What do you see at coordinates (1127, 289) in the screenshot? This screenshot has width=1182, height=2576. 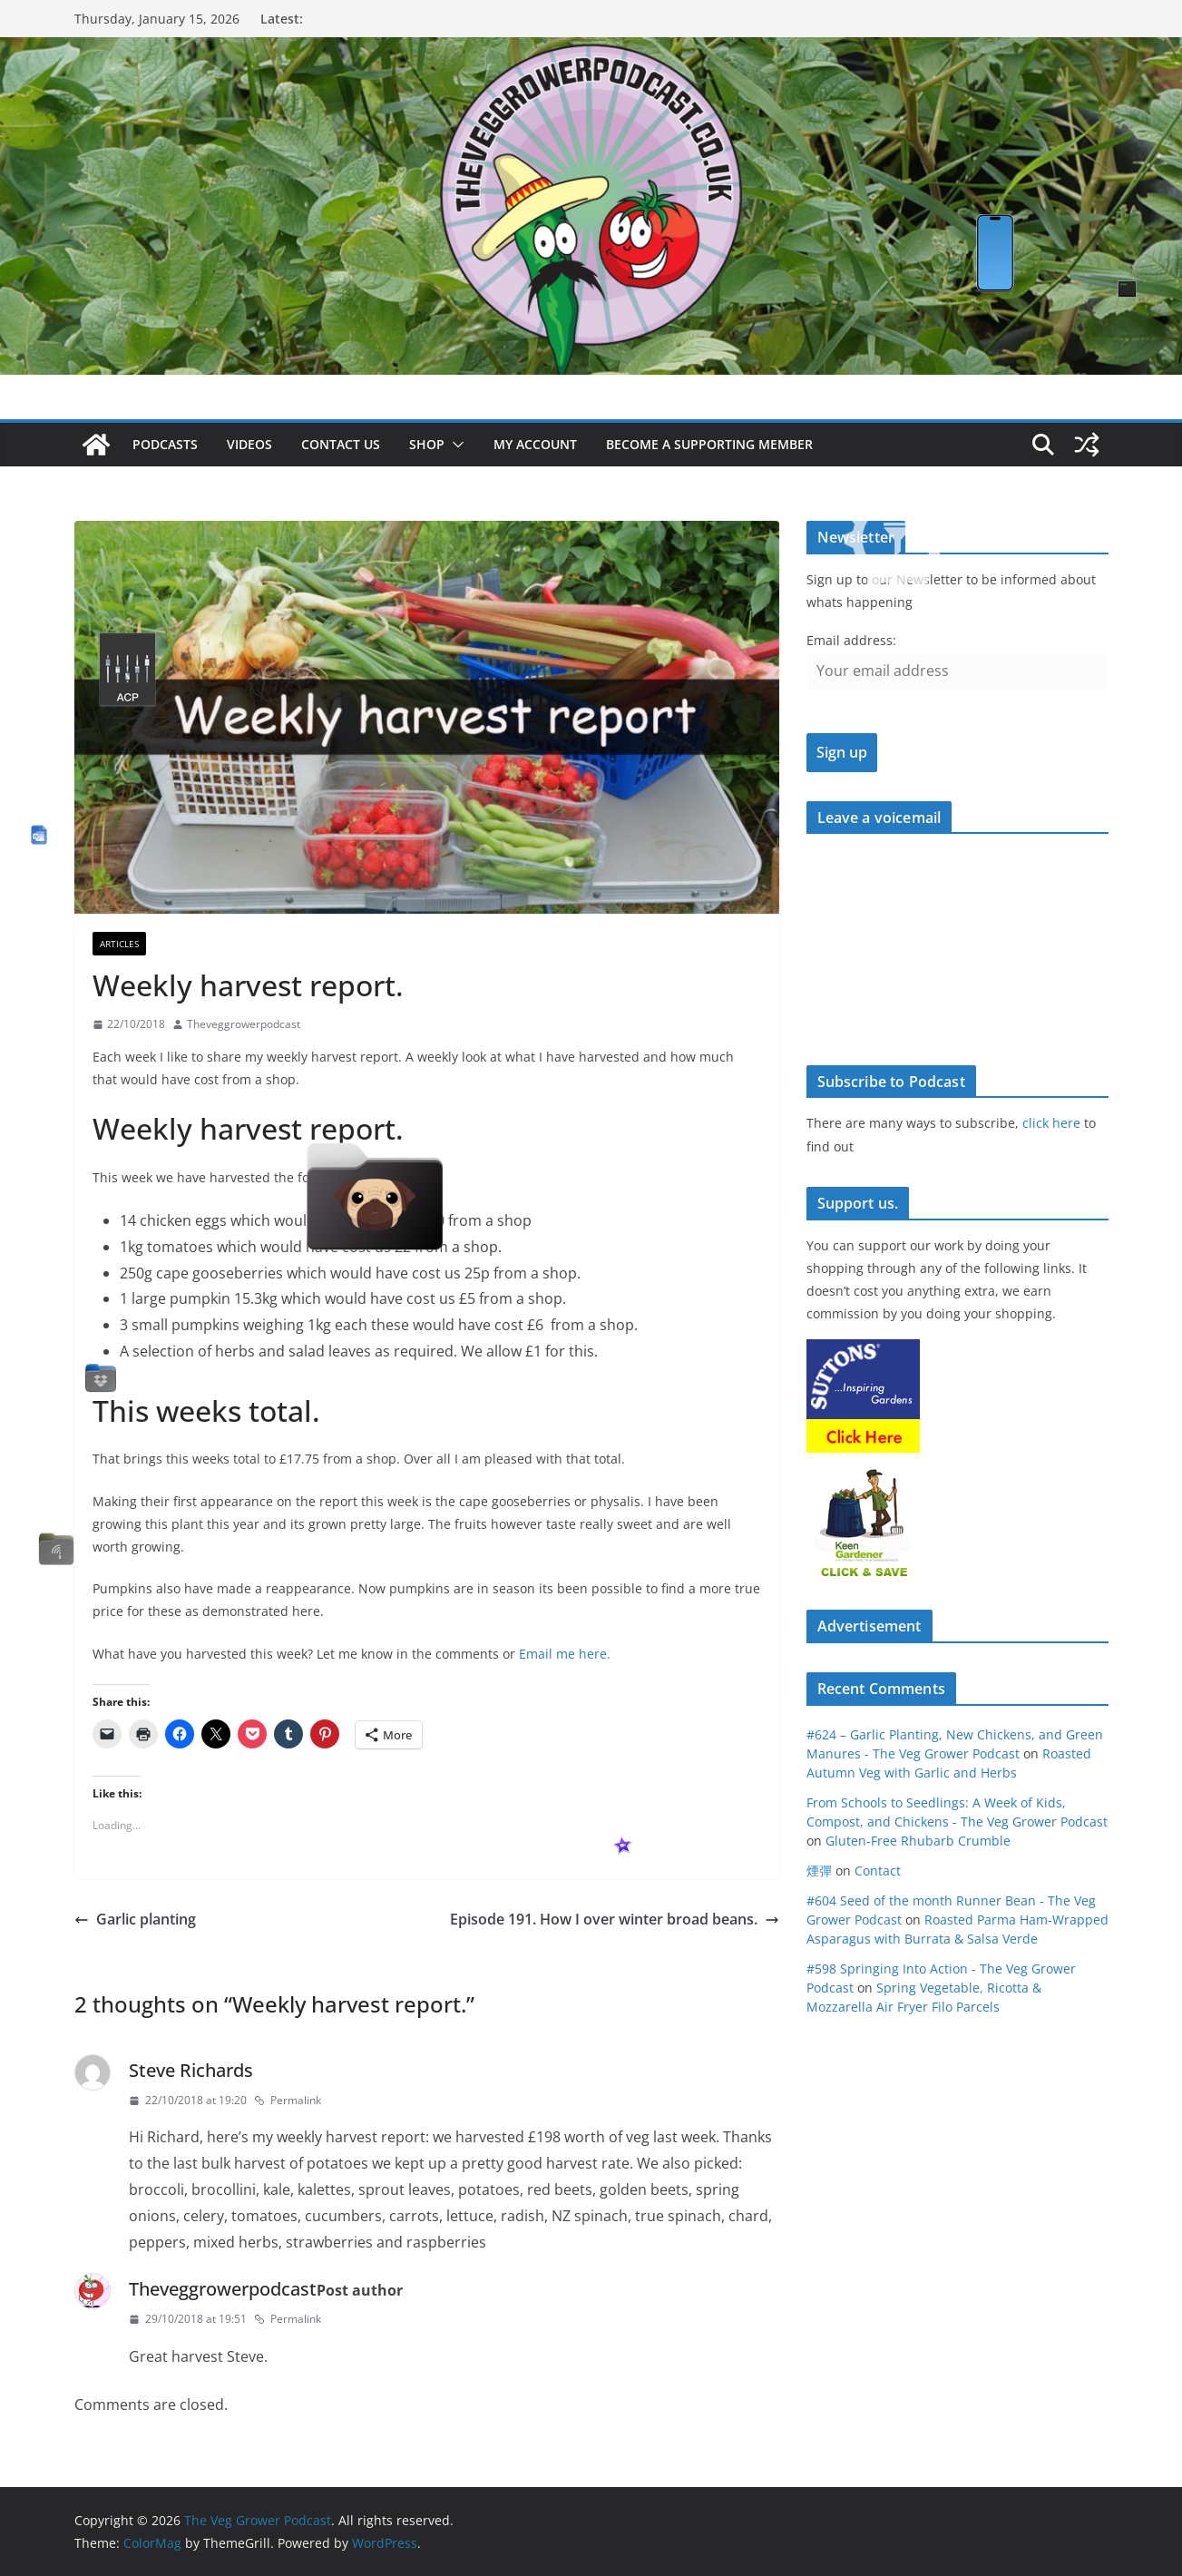 I see `indicates an executable binary file` at bounding box center [1127, 289].